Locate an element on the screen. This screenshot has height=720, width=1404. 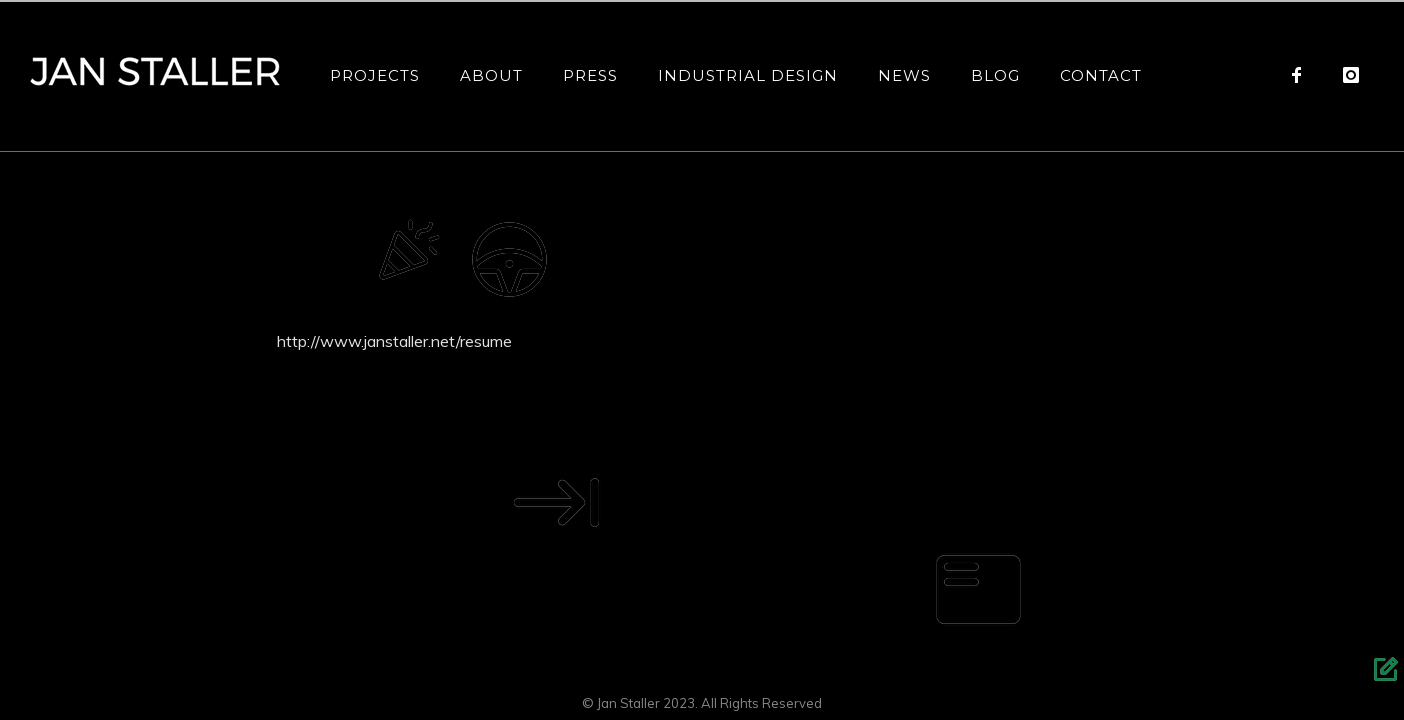
access driving or navigation mode is located at coordinates (509, 259).